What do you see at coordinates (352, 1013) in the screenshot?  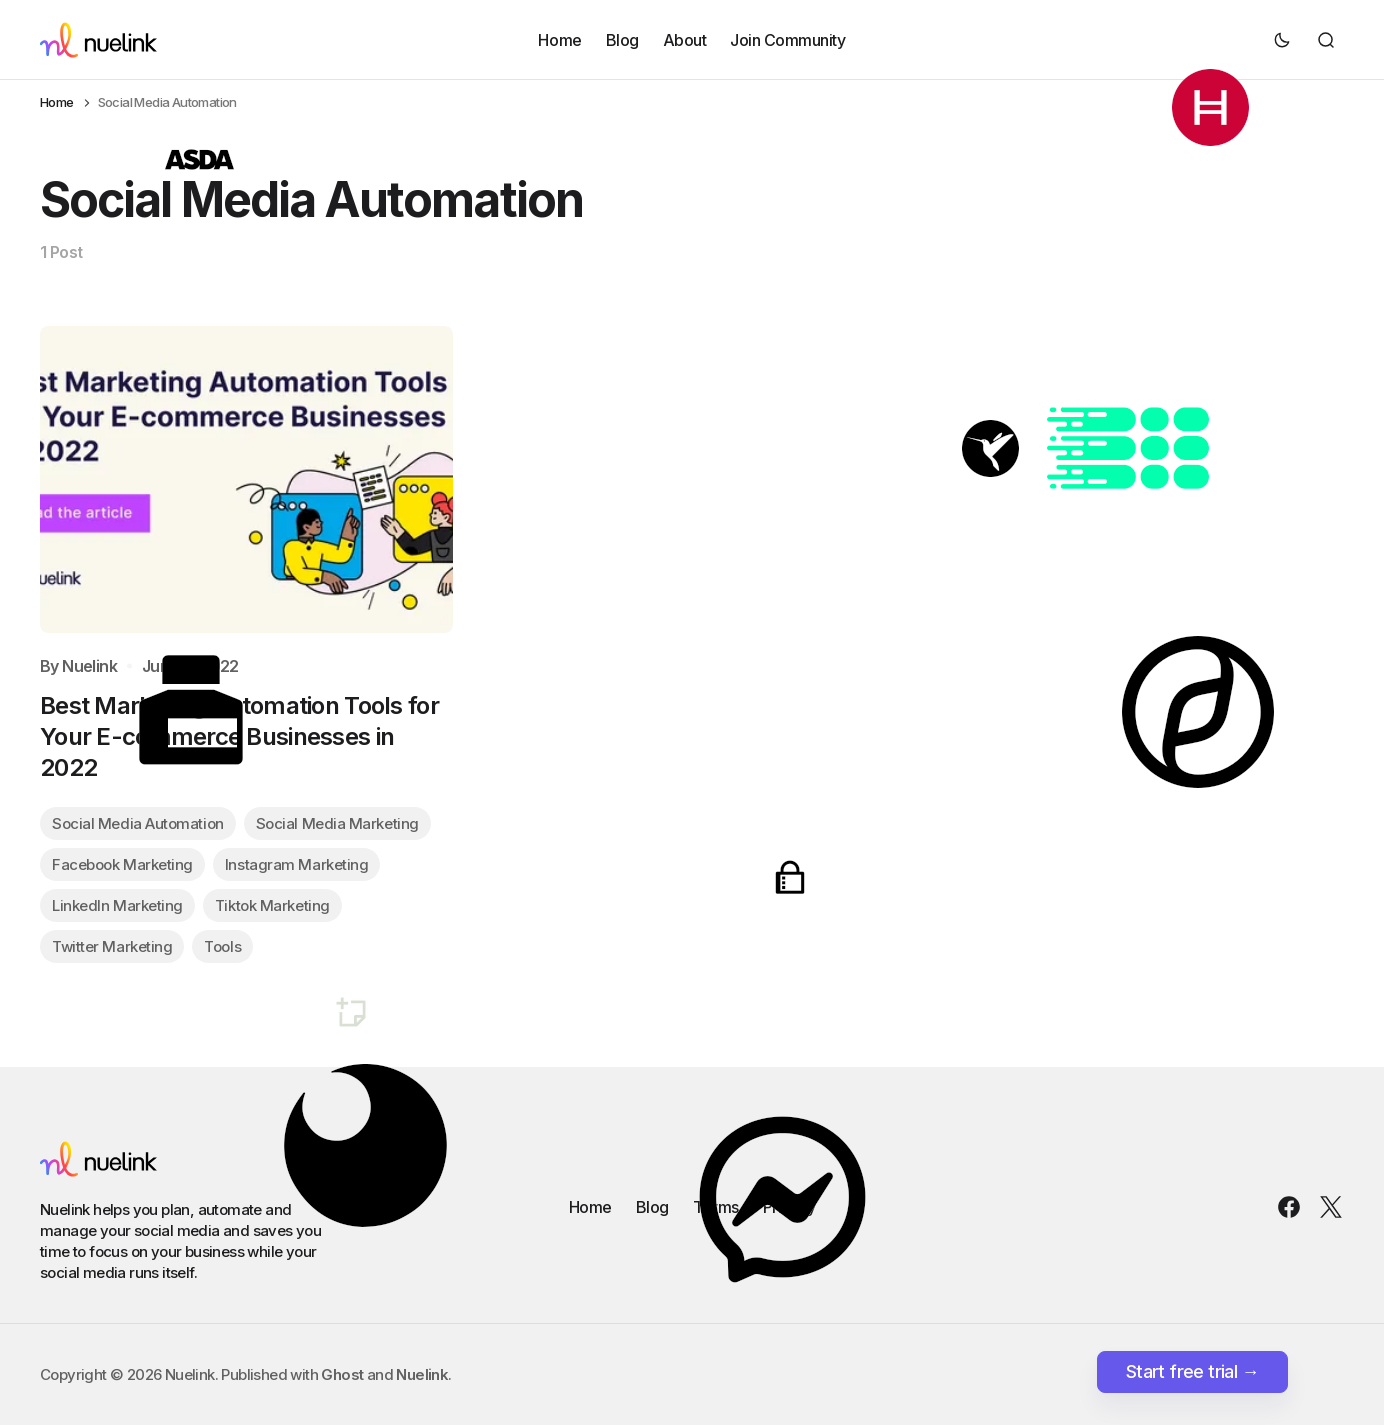 I see `create a new sticky note` at bounding box center [352, 1013].